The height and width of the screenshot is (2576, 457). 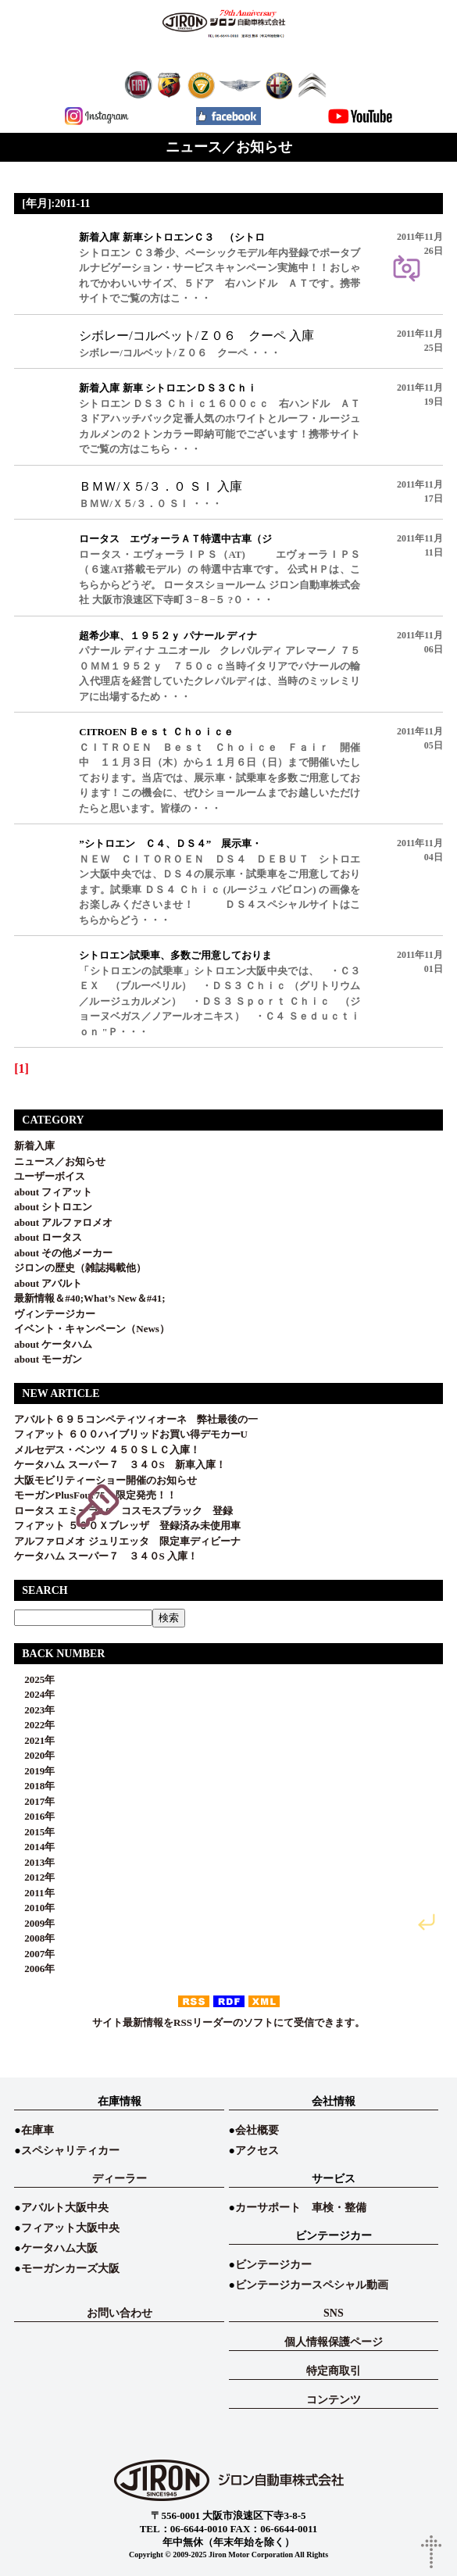 What do you see at coordinates (98, 1506) in the screenshot?
I see `access security or authentication settings` at bounding box center [98, 1506].